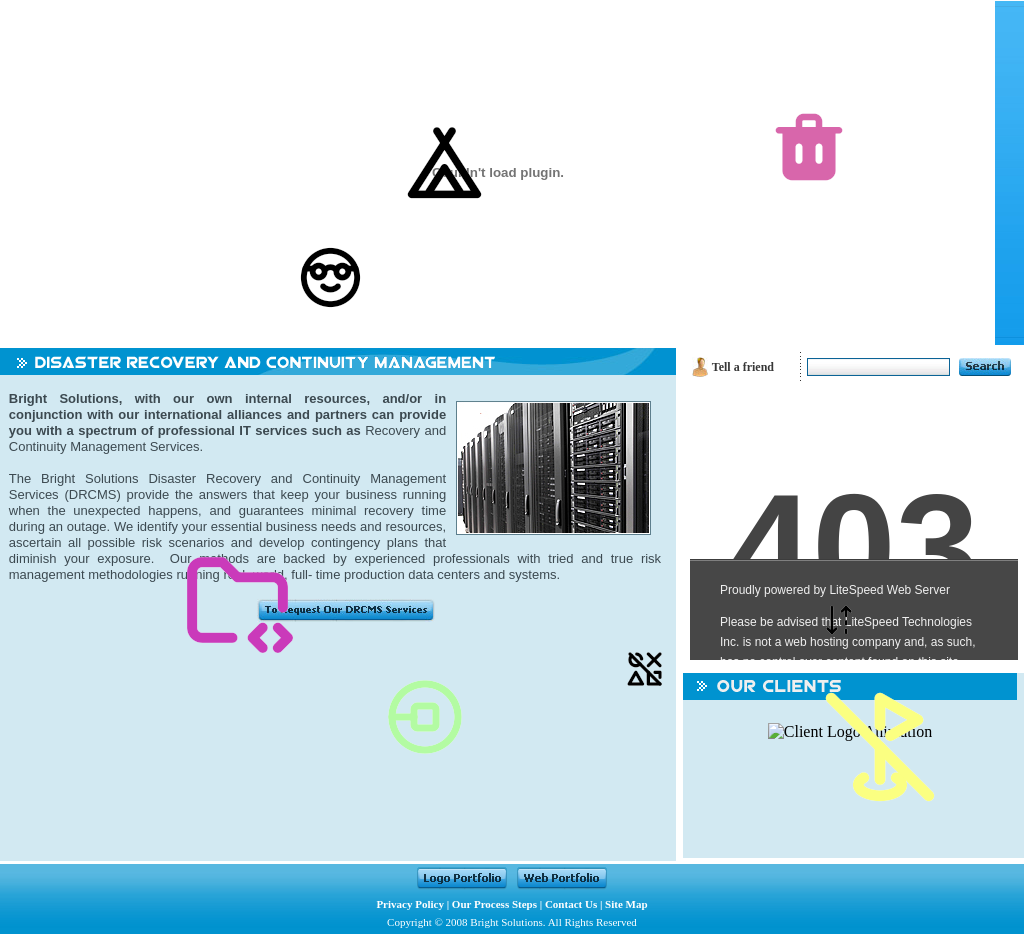 Image resolution: width=1024 pixels, height=934 pixels. What do you see at coordinates (809, 147) in the screenshot?
I see `delete selected item` at bounding box center [809, 147].